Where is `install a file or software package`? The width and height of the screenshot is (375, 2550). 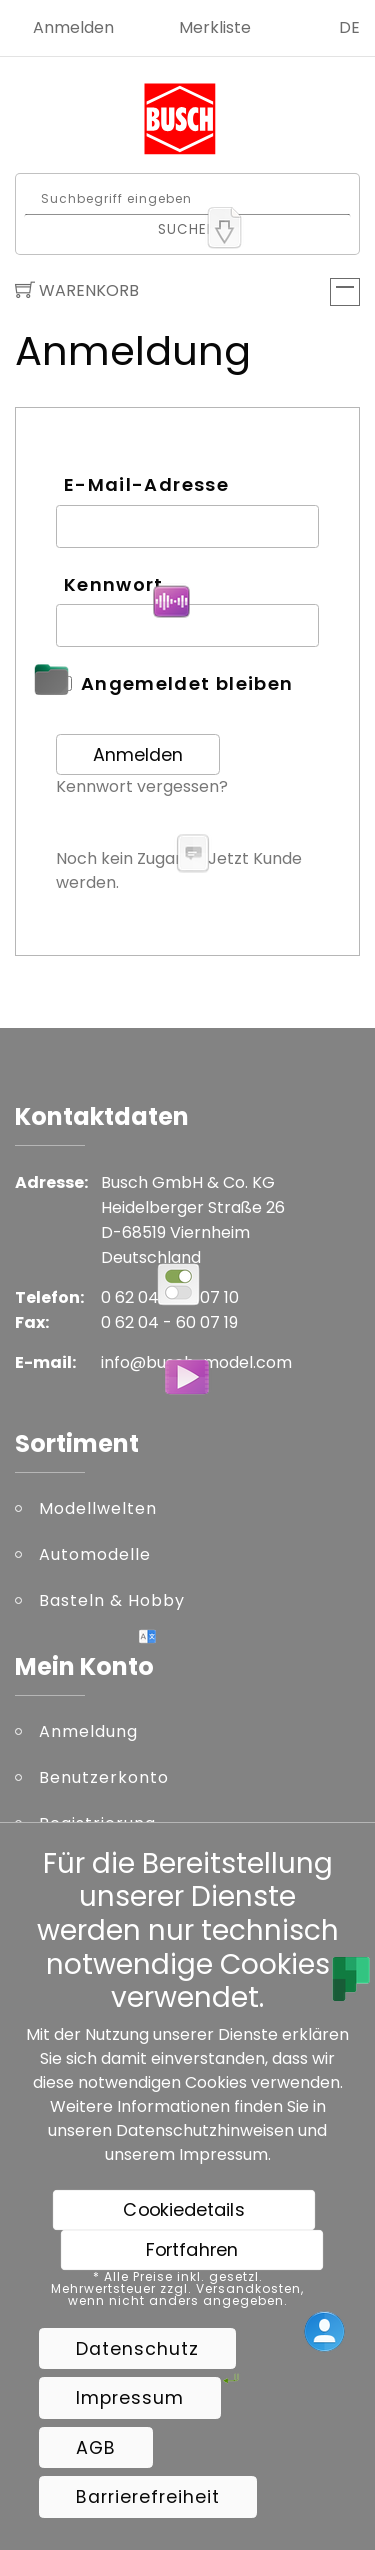
install a file or software package is located at coordinates (224, 227).